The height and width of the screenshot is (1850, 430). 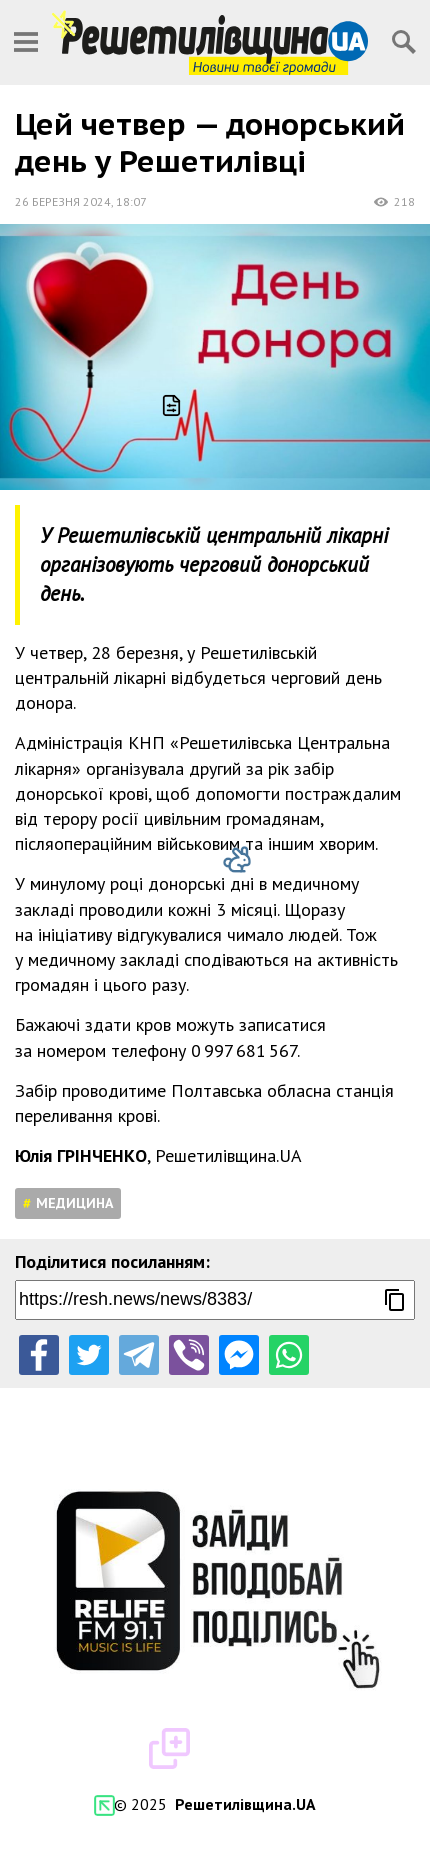 What do you see at coordinates (169, 1748) in the screenshot?
I see `duplicate or copy an item` at bounding box center [169, 1748].